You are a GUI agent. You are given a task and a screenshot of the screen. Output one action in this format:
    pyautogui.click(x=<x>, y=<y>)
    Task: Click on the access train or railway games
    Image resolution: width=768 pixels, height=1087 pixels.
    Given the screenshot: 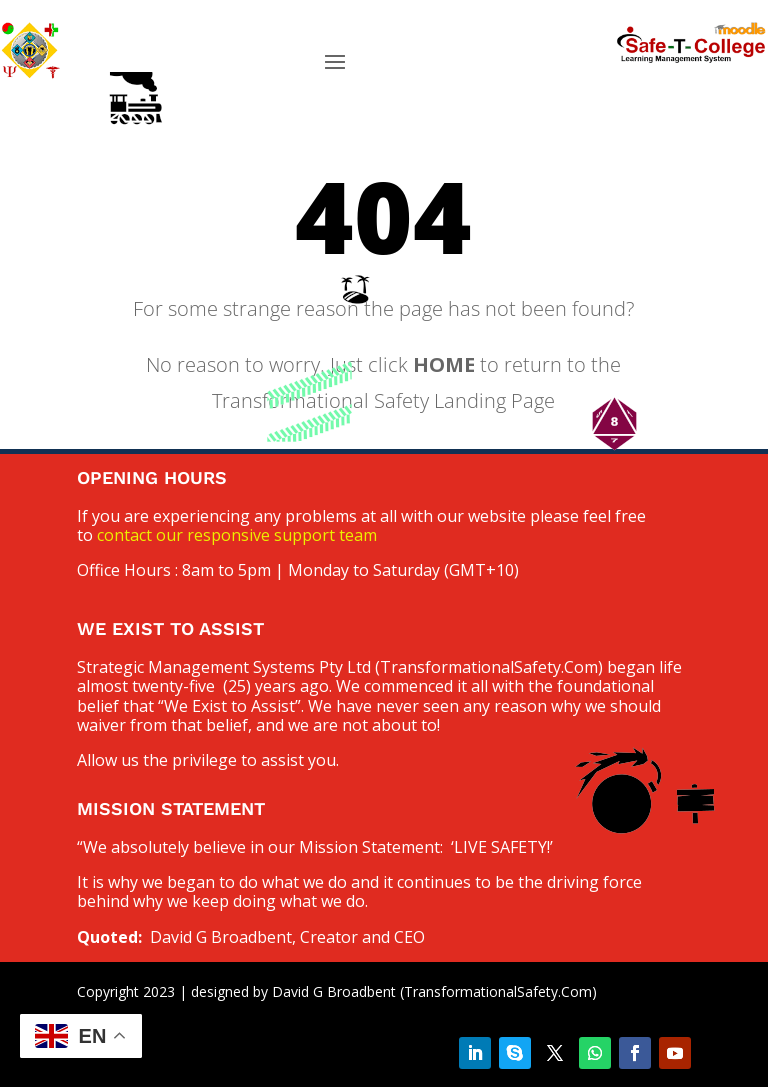 What is the action you would take?
    pyautogui.click(x=136, y=98)
    